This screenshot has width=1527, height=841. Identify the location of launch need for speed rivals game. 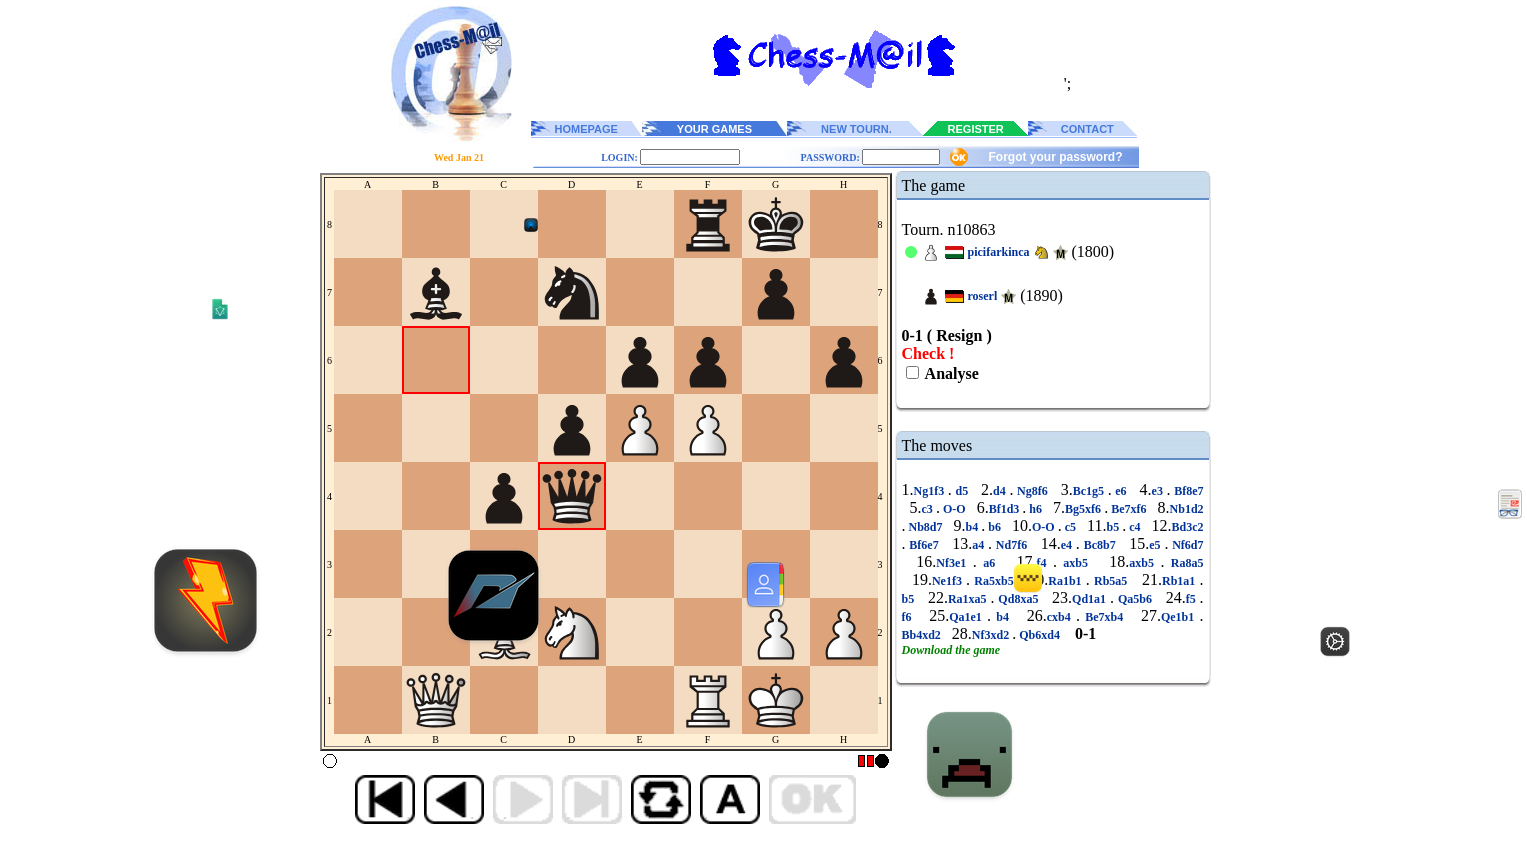
(493, 595).